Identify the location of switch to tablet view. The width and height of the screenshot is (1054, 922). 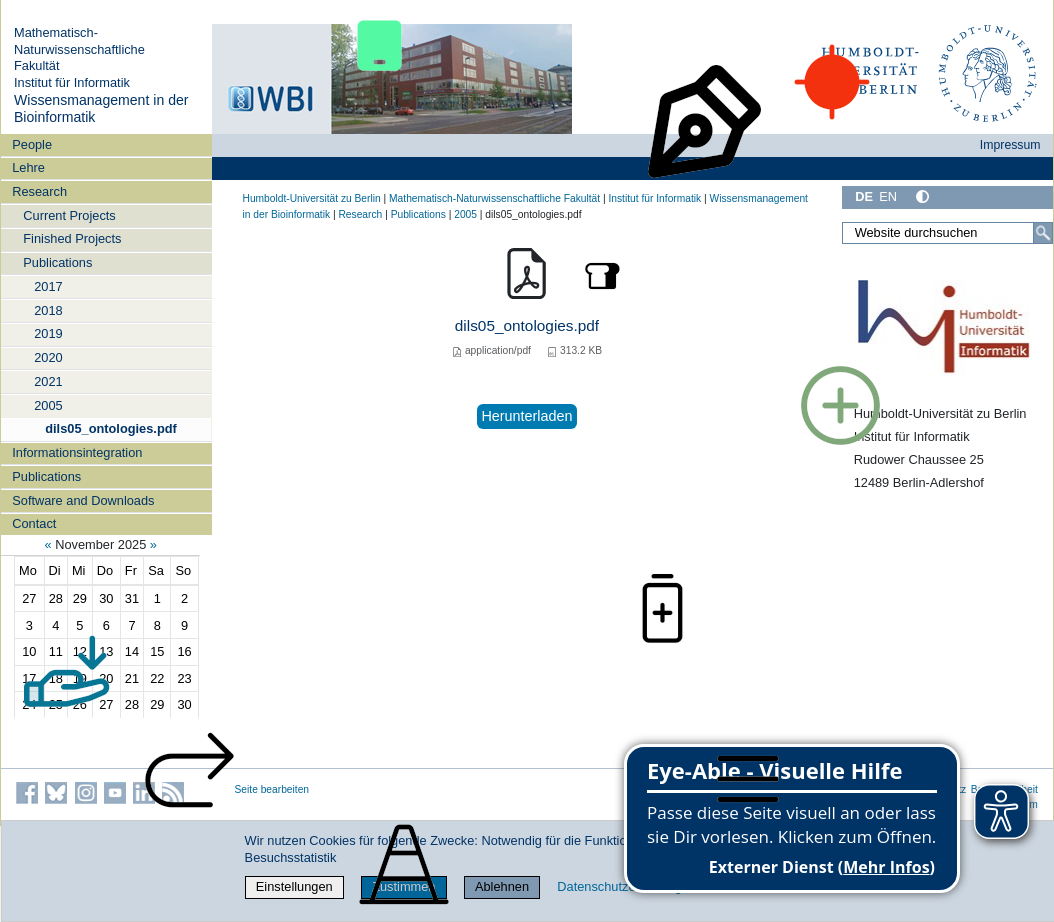
(379, 45).